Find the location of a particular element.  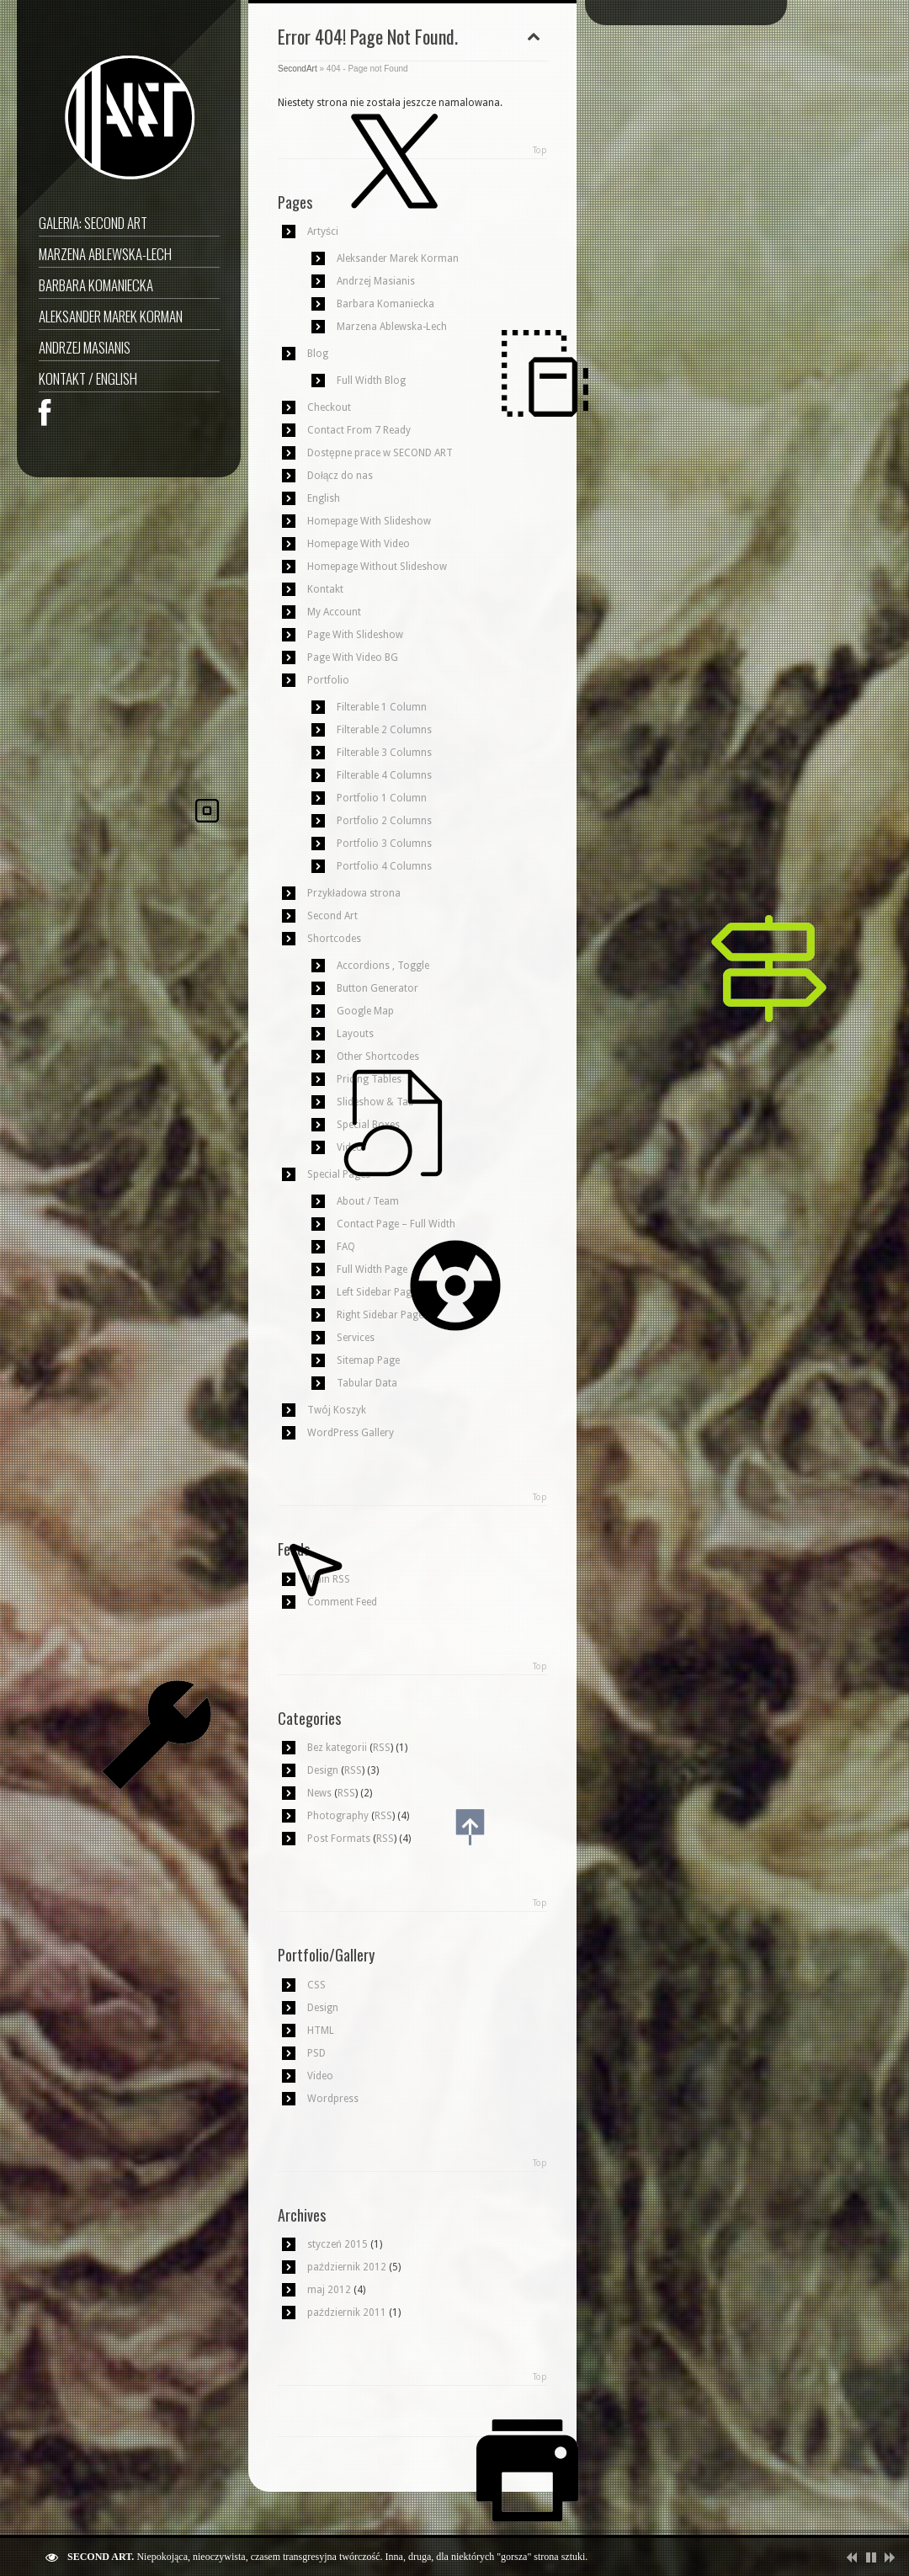

print this document is located at coordinates (527, 2470).